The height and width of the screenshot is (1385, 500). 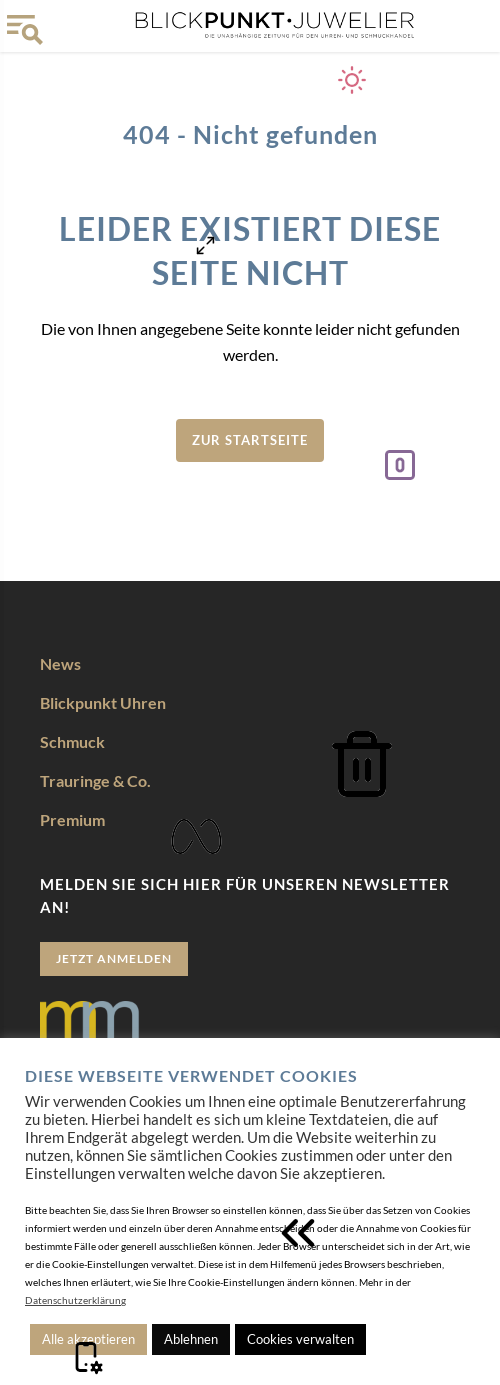 What do you see at coordinates (196, 836) in the screenshot?
I see `Meta company logo` at bounding box center [196, 836].